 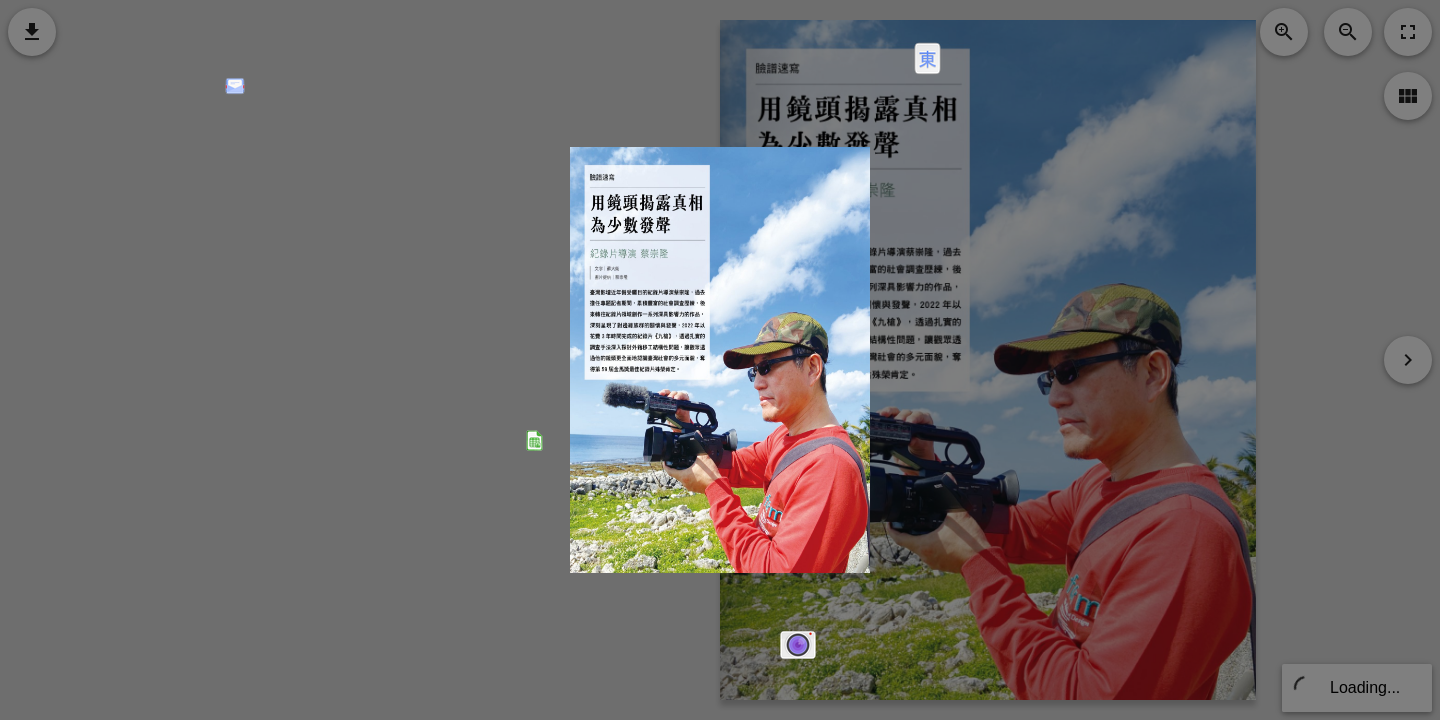 What do you see at coordinates (927, 58) in the screenshot?
I see `launch the GNOME Mahjongg game` at bounding box center [927, 58].